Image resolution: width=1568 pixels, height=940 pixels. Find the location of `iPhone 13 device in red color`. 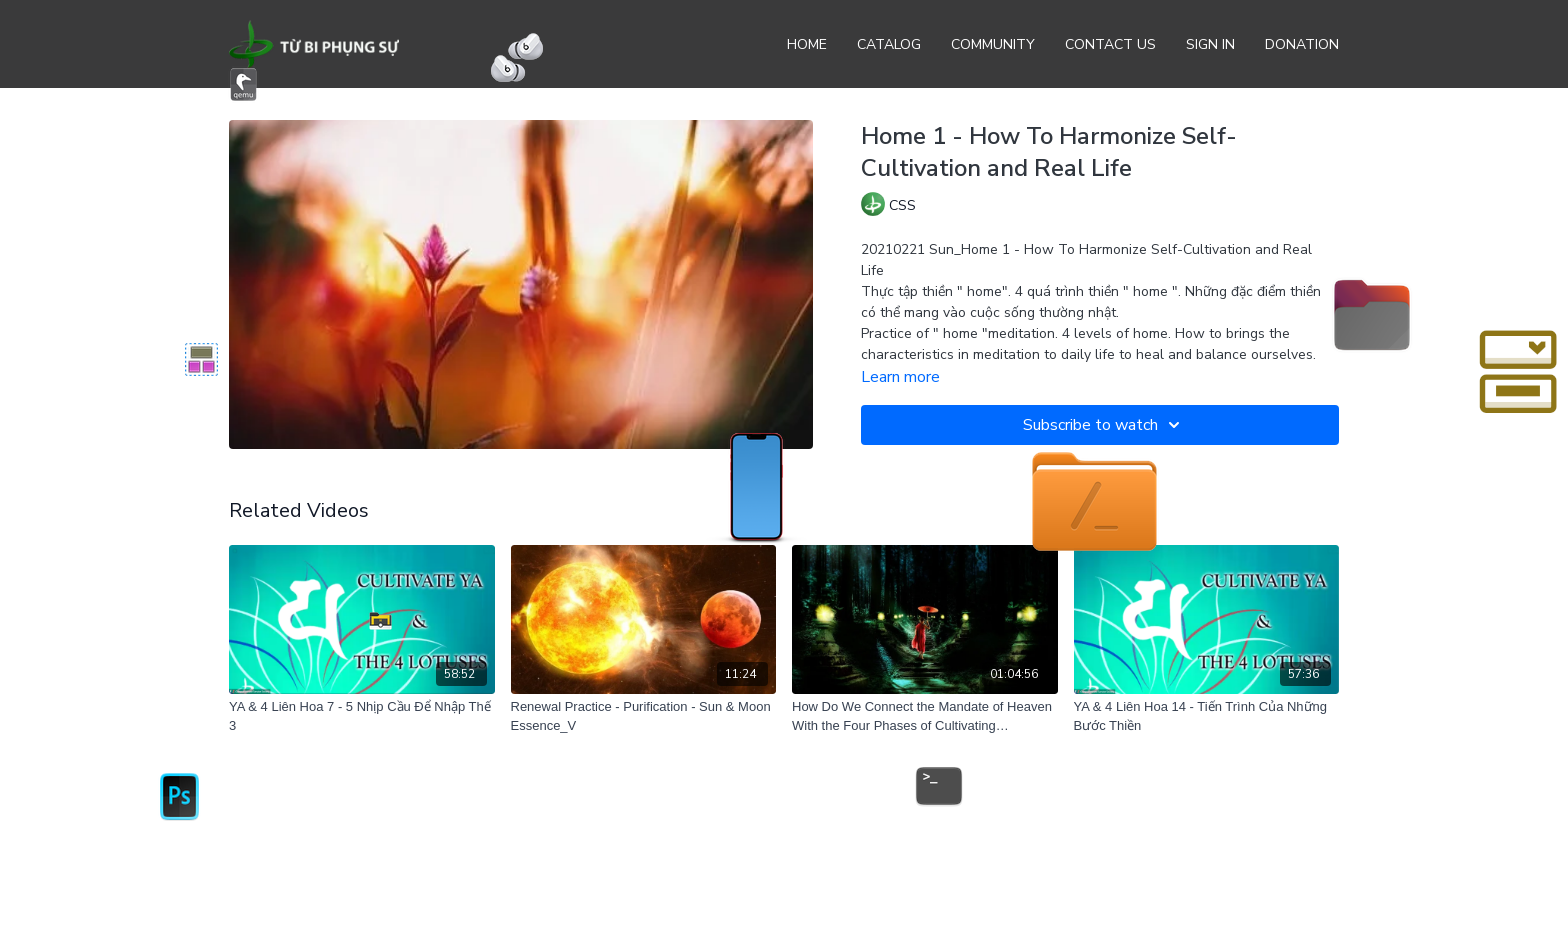

iPhone 13 device in red color is located at coordinates (756, 488).